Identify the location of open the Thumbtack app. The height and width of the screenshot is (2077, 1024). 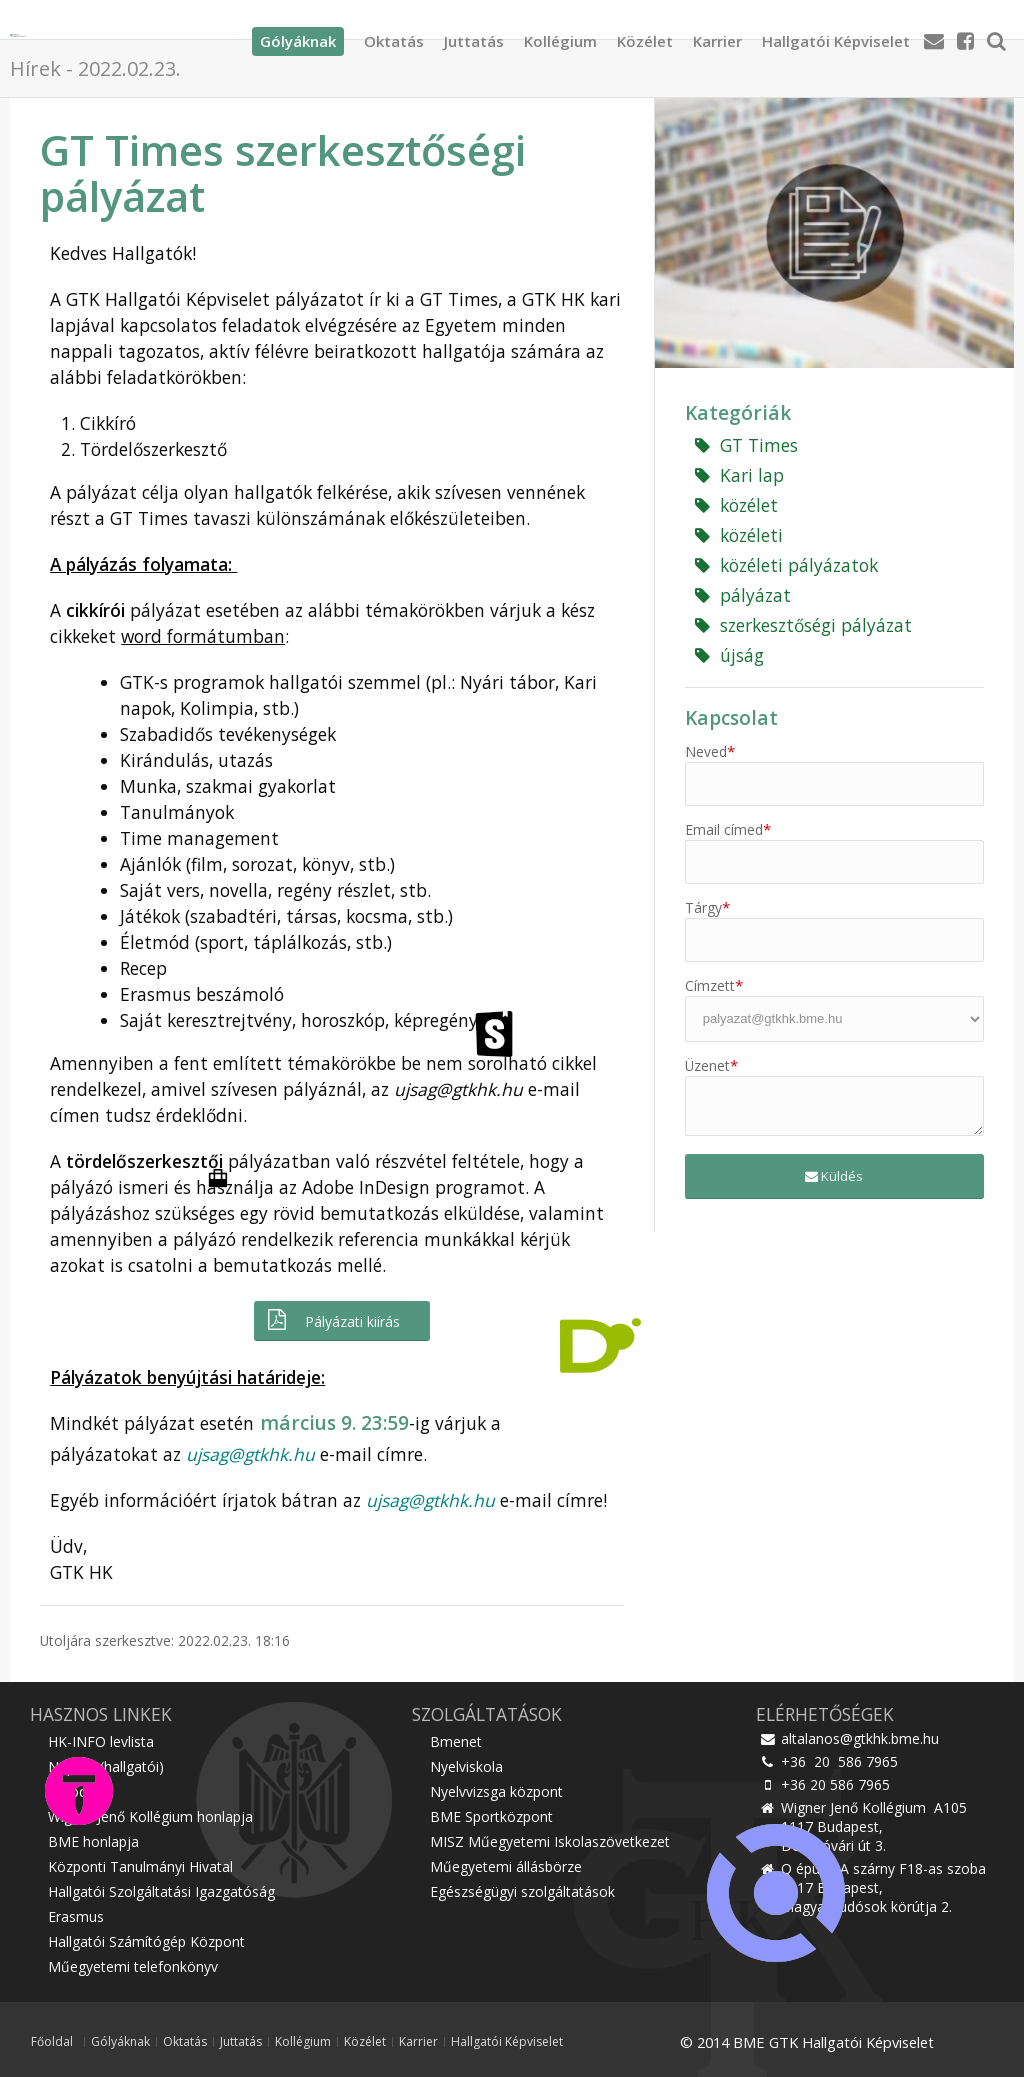
(79, 1791).